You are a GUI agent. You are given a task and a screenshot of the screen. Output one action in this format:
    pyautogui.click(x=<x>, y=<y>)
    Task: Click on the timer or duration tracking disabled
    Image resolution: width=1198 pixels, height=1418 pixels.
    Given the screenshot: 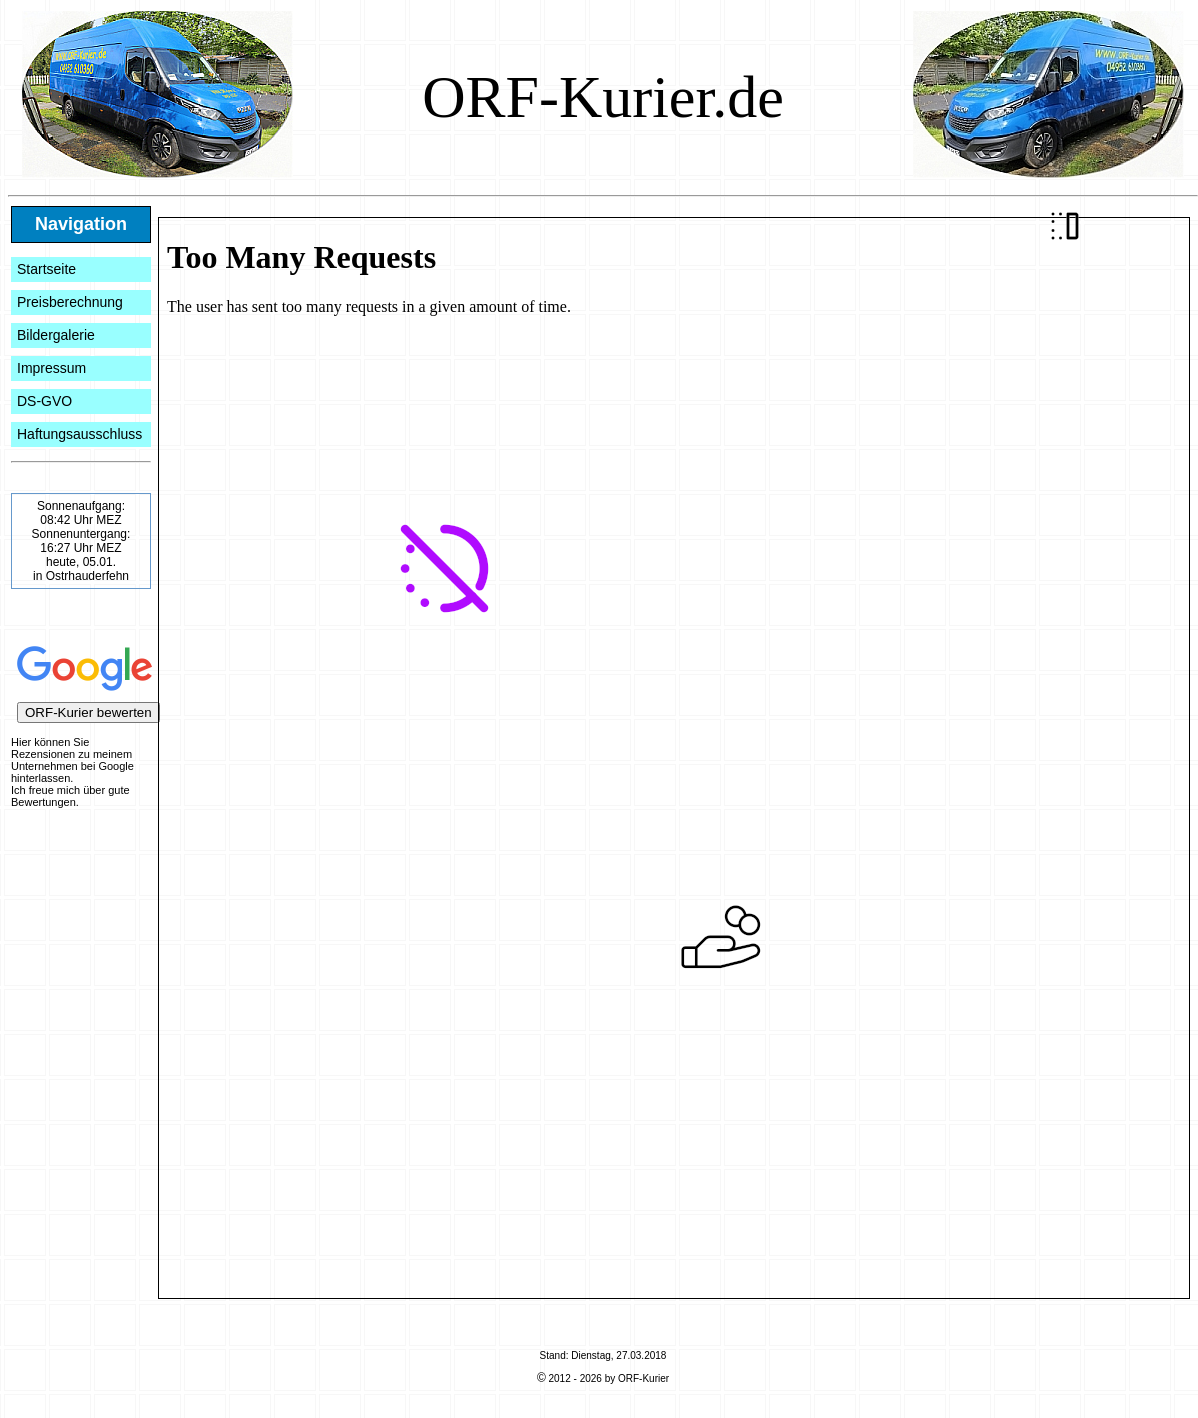 What is the action you would take?
    pyautogui.click(x=444, y=568)
    